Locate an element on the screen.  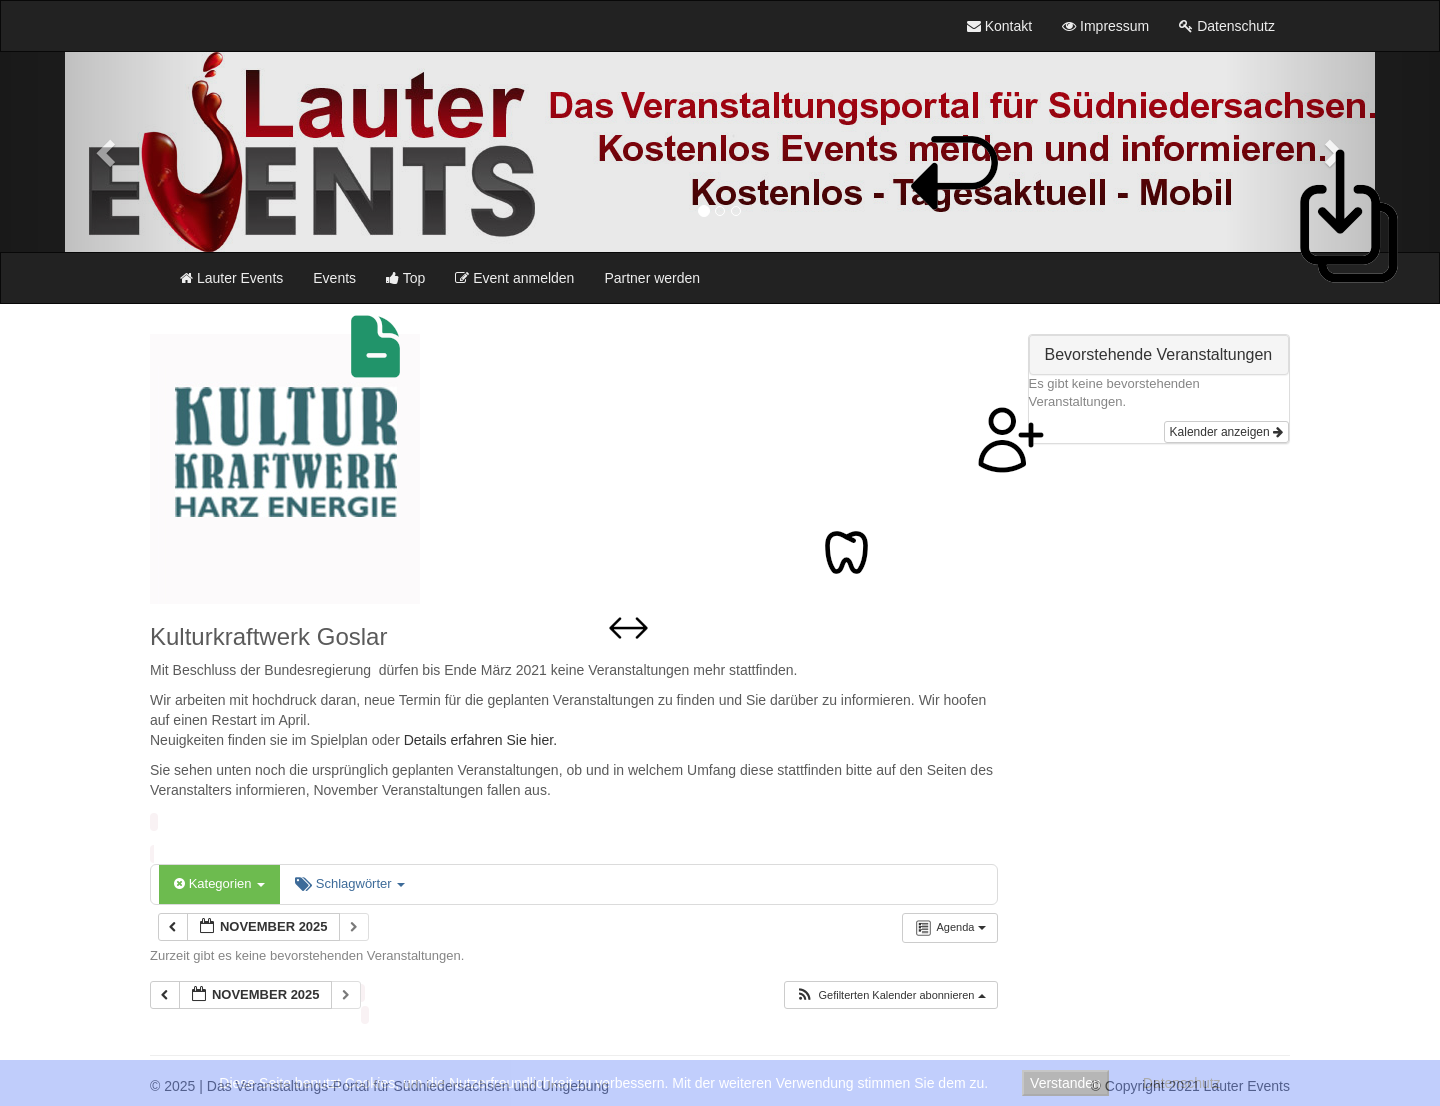
access dental health information is located at coordinates (846, 552).